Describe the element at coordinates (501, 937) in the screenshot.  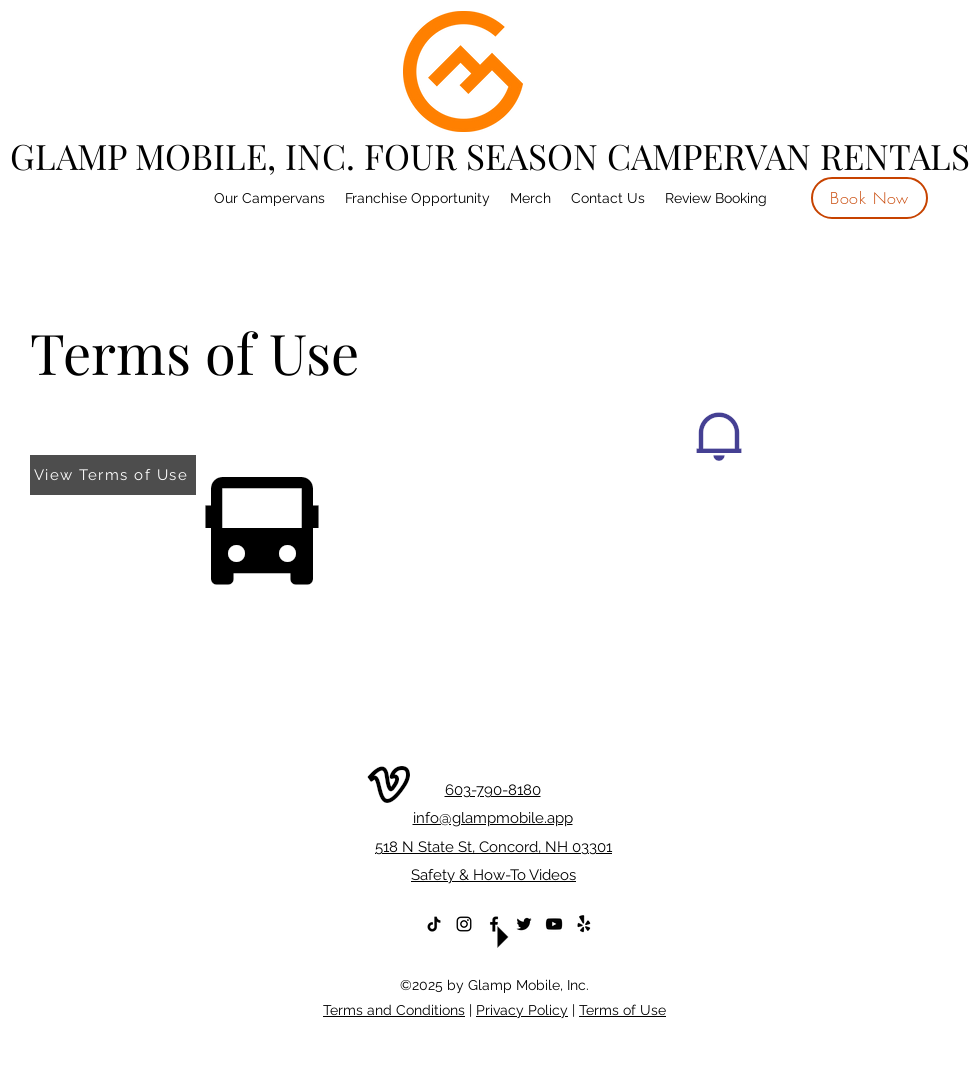
I see `navigate to the next item or screen` at that location.